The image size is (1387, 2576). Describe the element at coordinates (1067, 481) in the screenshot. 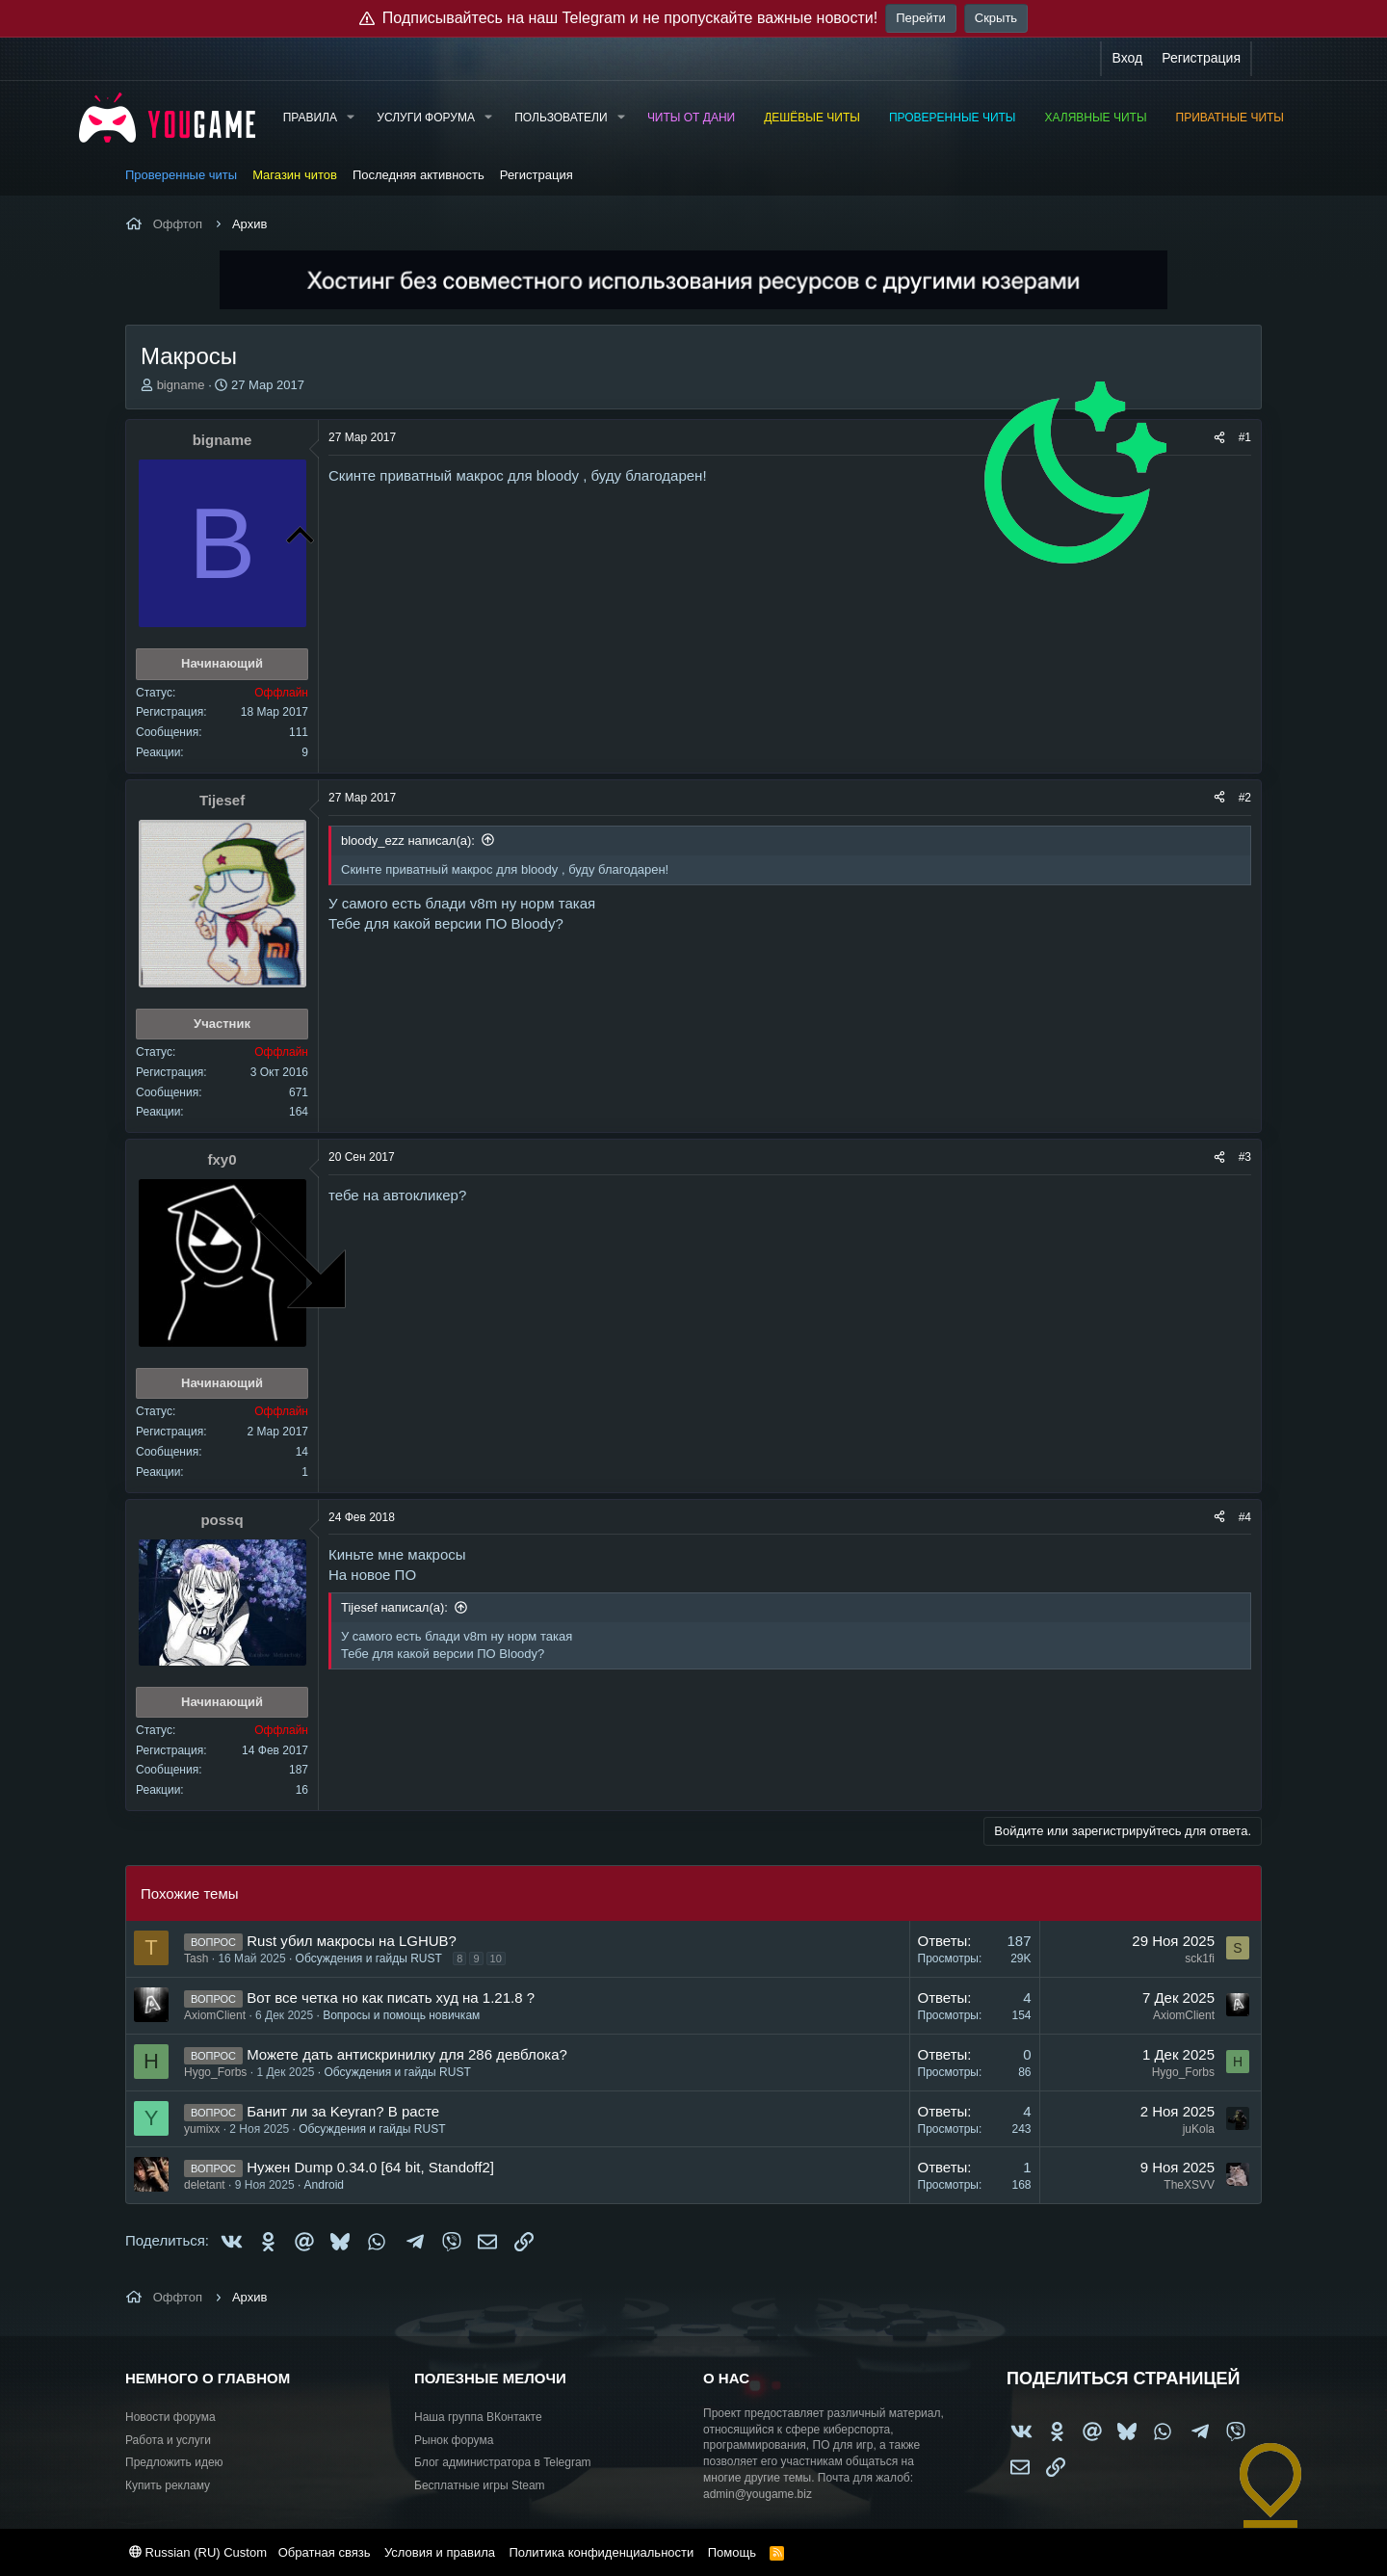

I see `toggle dark mode or night theme` at that location.